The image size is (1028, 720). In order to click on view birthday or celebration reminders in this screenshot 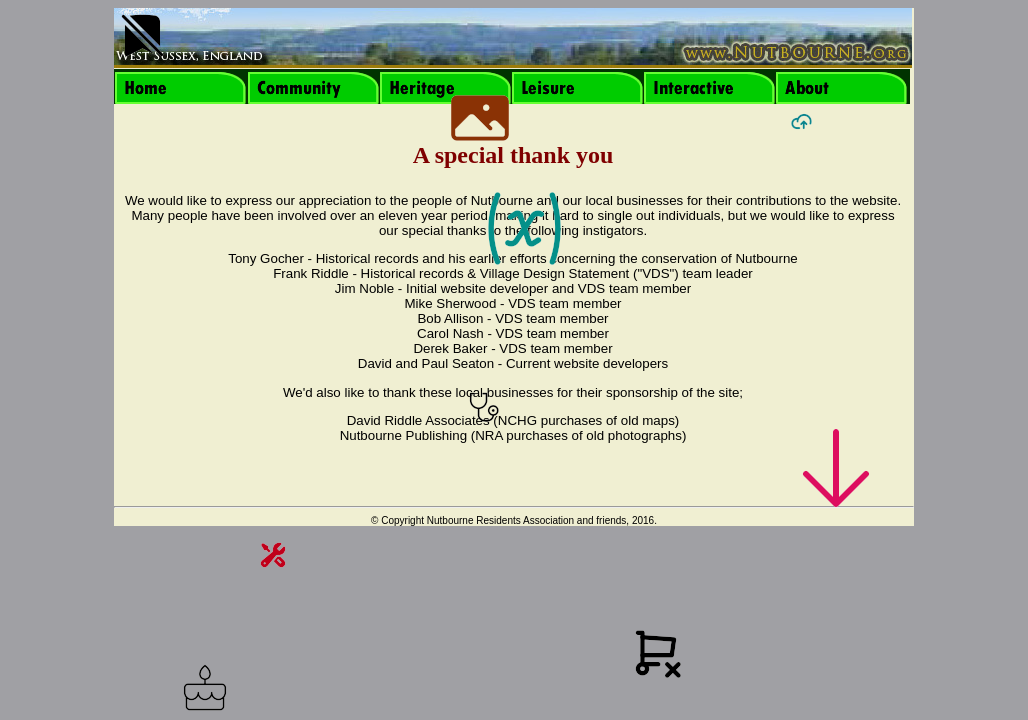, I will do `click(205, 691)`.